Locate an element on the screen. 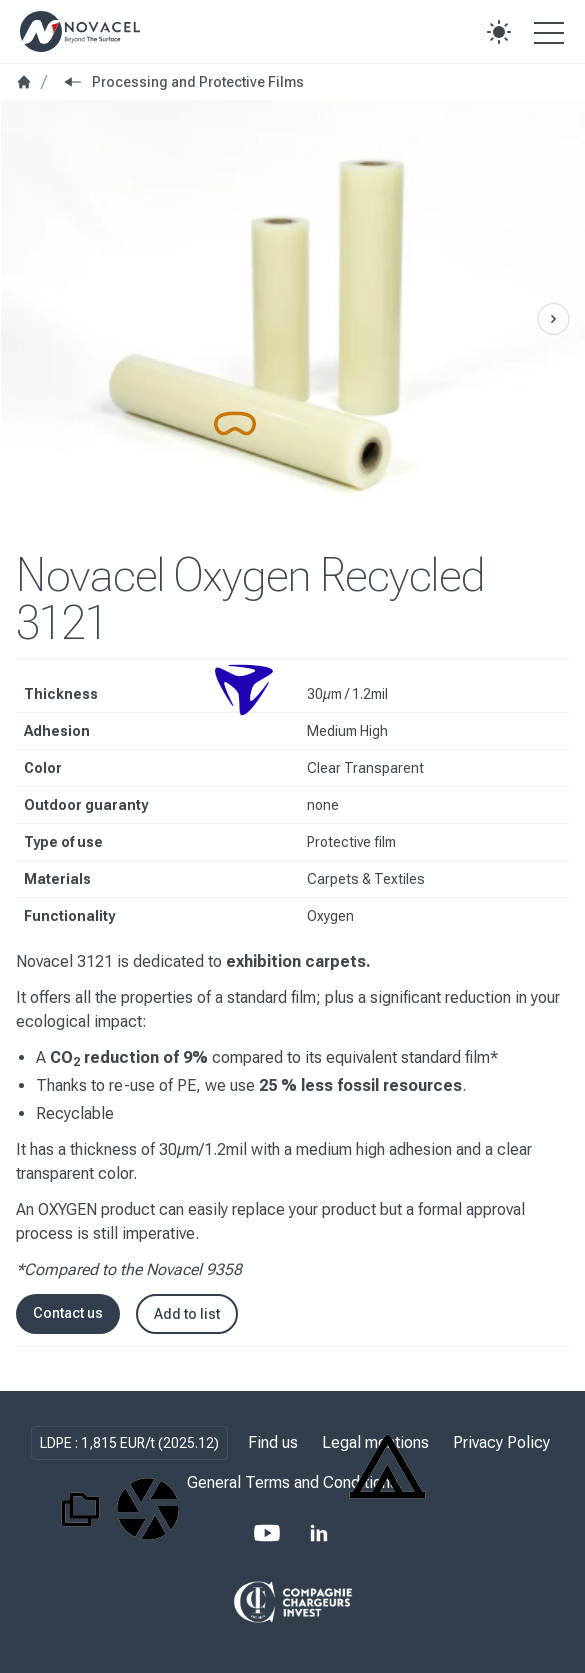  view camping or outdoor locations is located at coordinates (387, 1467).